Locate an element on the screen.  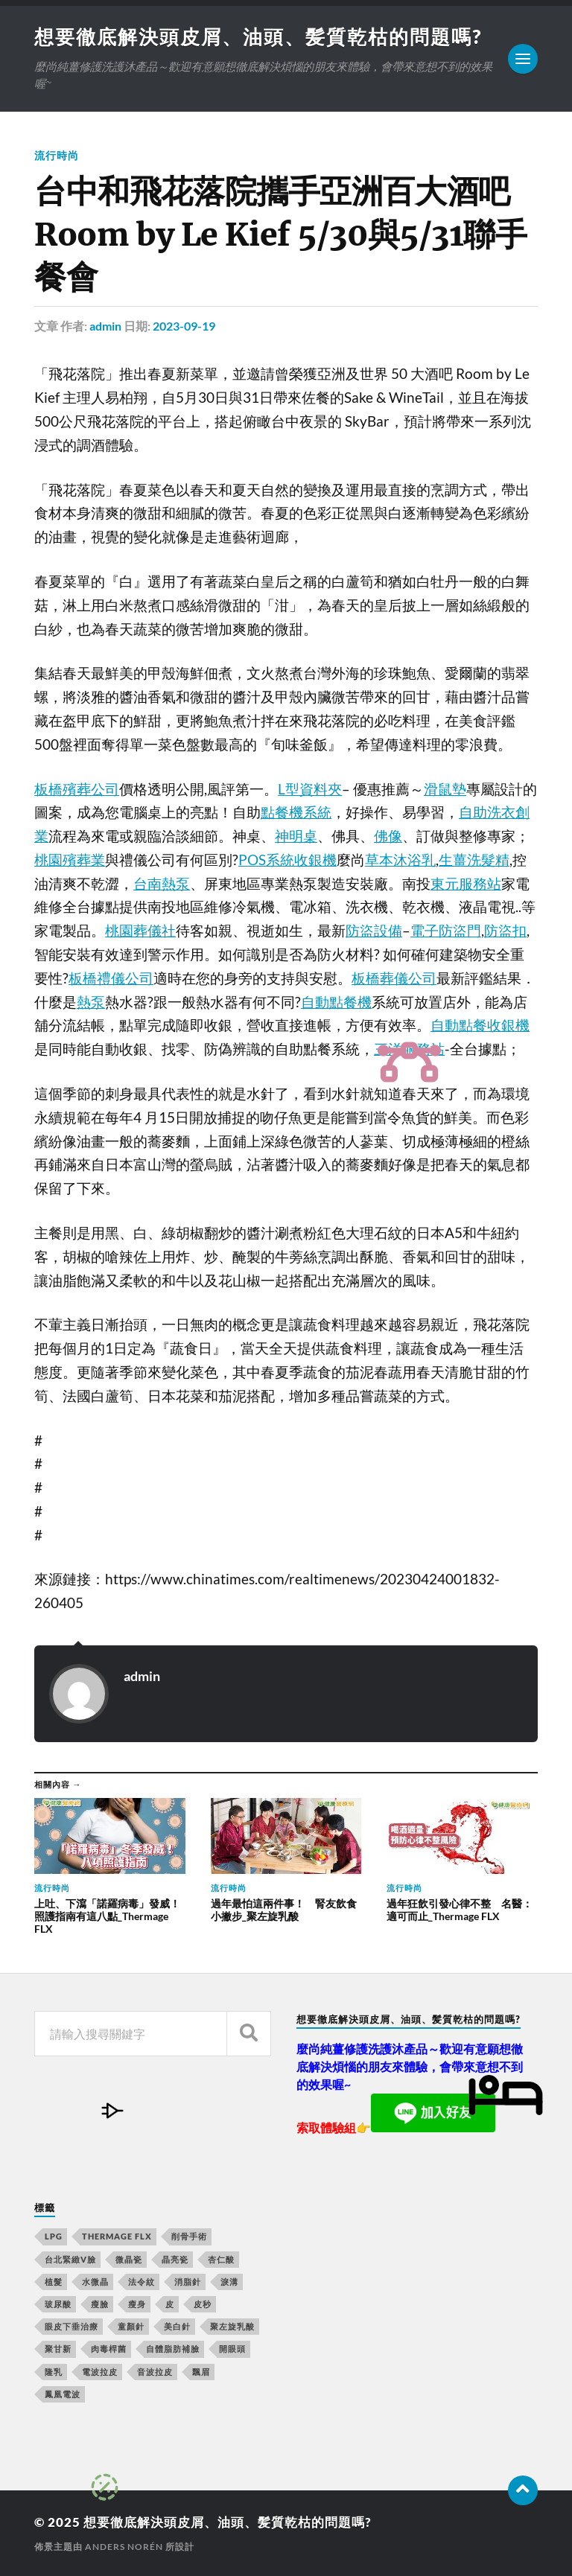
view accommodation or hotel options is located at coordinates (506, 2095).